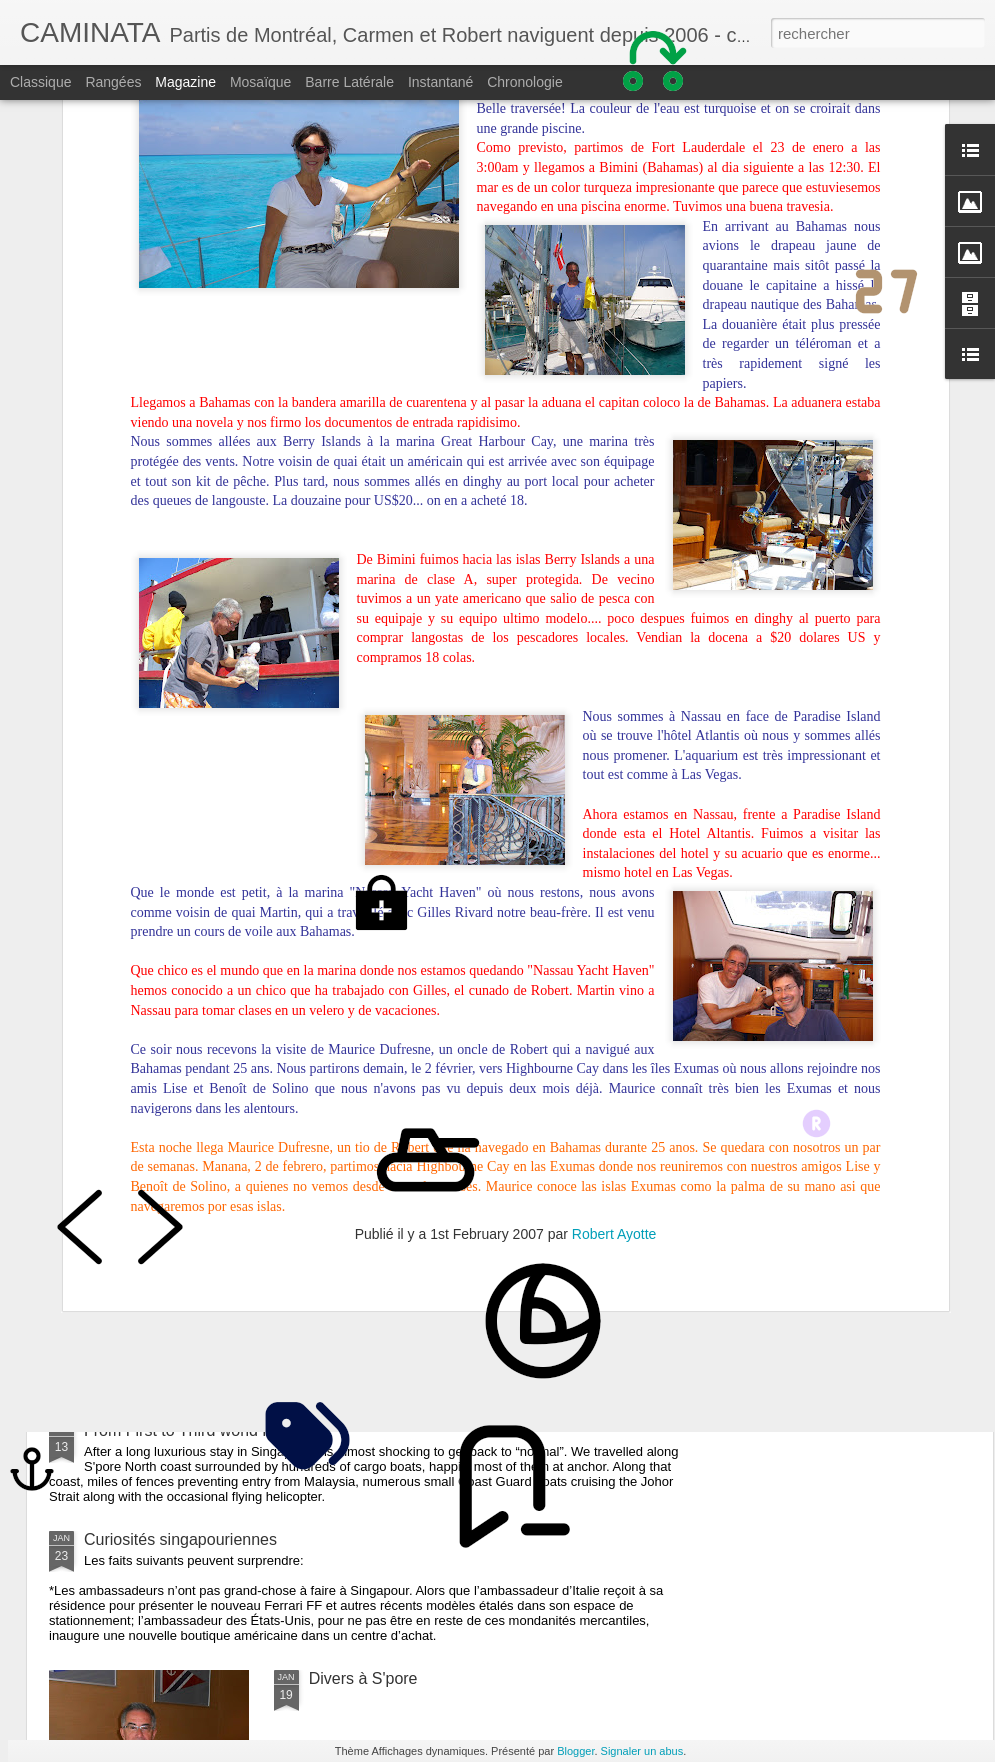 The width and height of the screenshot is (995, 1762). What do you see at coordinates (502, 1486) in the screenshot?
I see `remove item from bookmarks` at bounding box center [502, 1486].